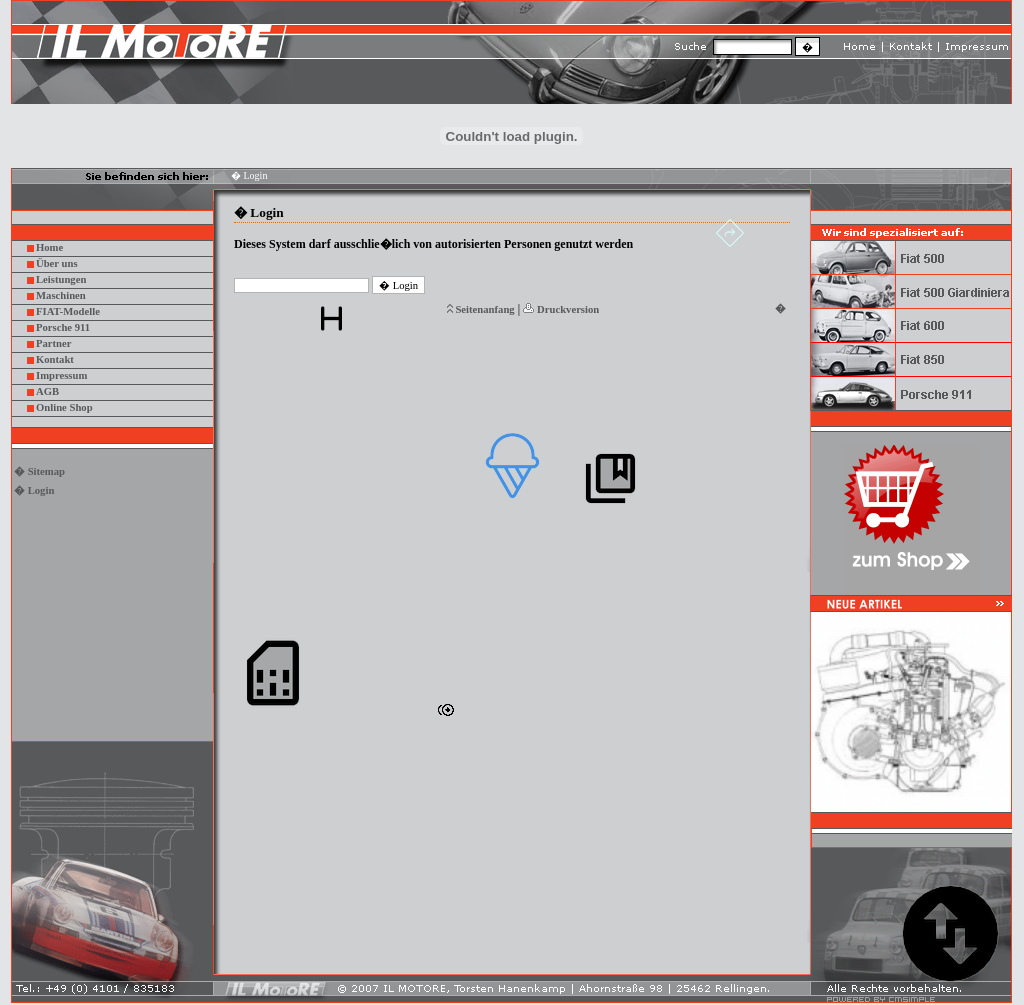 Image resolution: width=1024 pixels, height=1005 pixels. Describe the element at coordinates (610, 478) in the screenshot. I see `access your bookmarked collections` at that location.